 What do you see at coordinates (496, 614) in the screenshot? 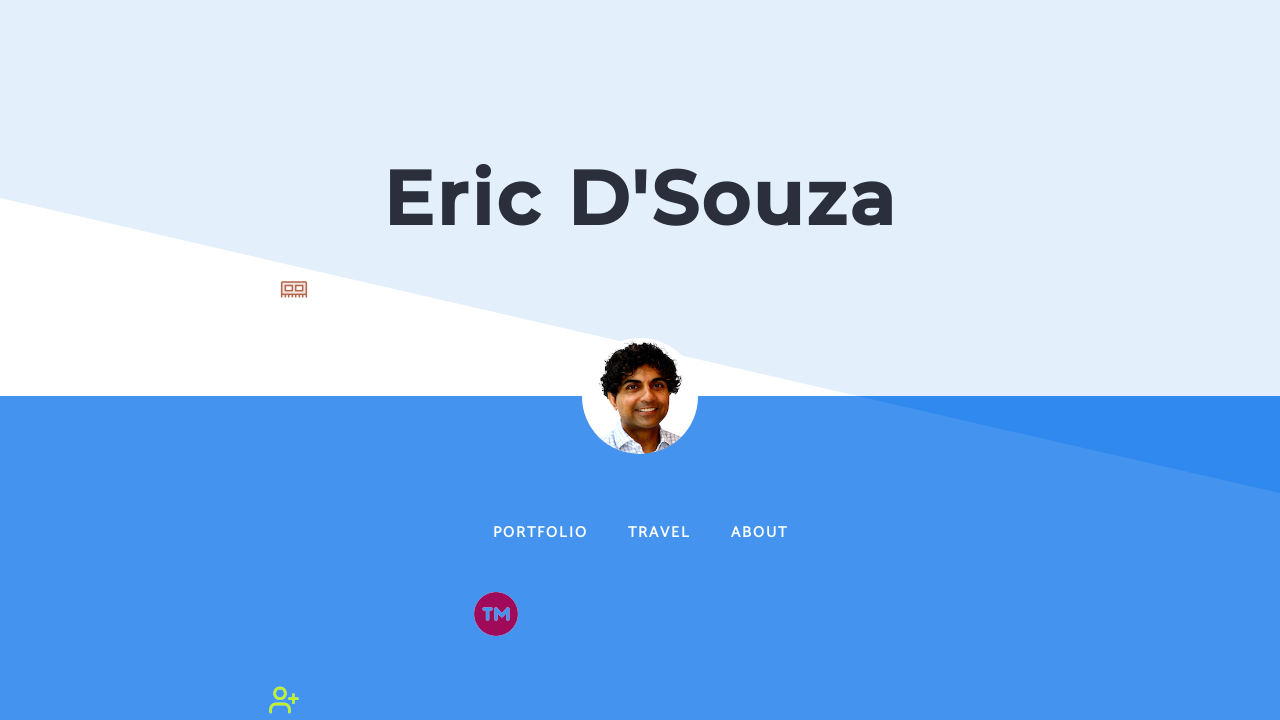
I see `indicates trademarked content or branding` at bounding box center [496, 614].